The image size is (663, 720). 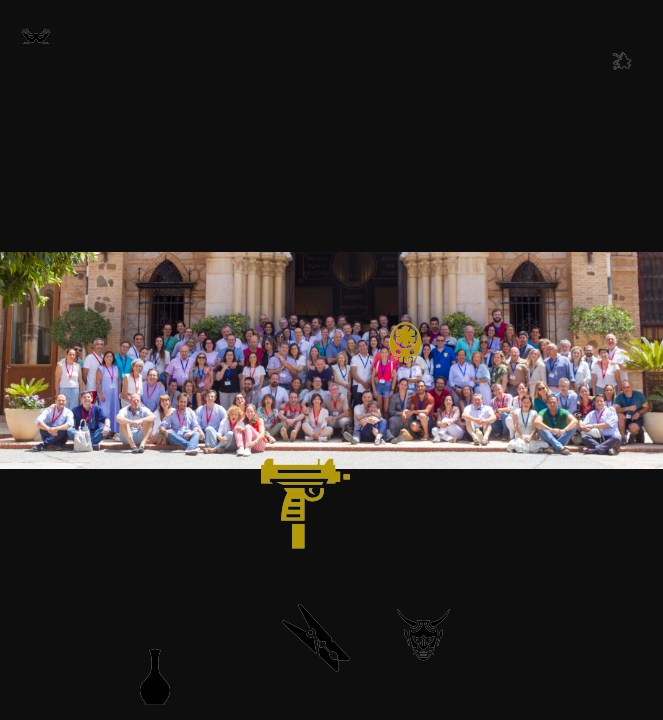 I want to click on decorative item or collectible in inventory, so click(x=155, y=677).